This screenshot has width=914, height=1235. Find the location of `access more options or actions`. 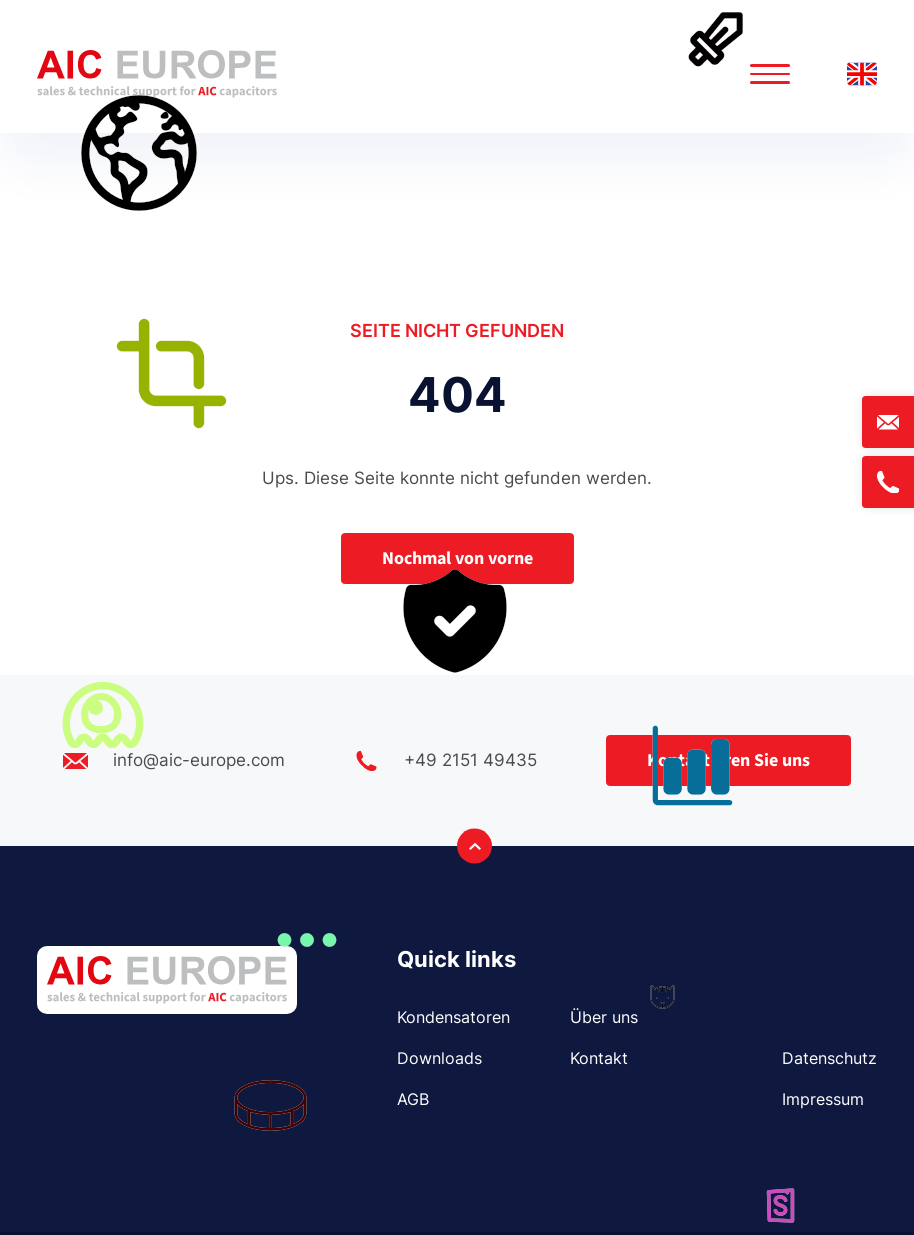

access more options or actions is located at coordinates (307, 940).